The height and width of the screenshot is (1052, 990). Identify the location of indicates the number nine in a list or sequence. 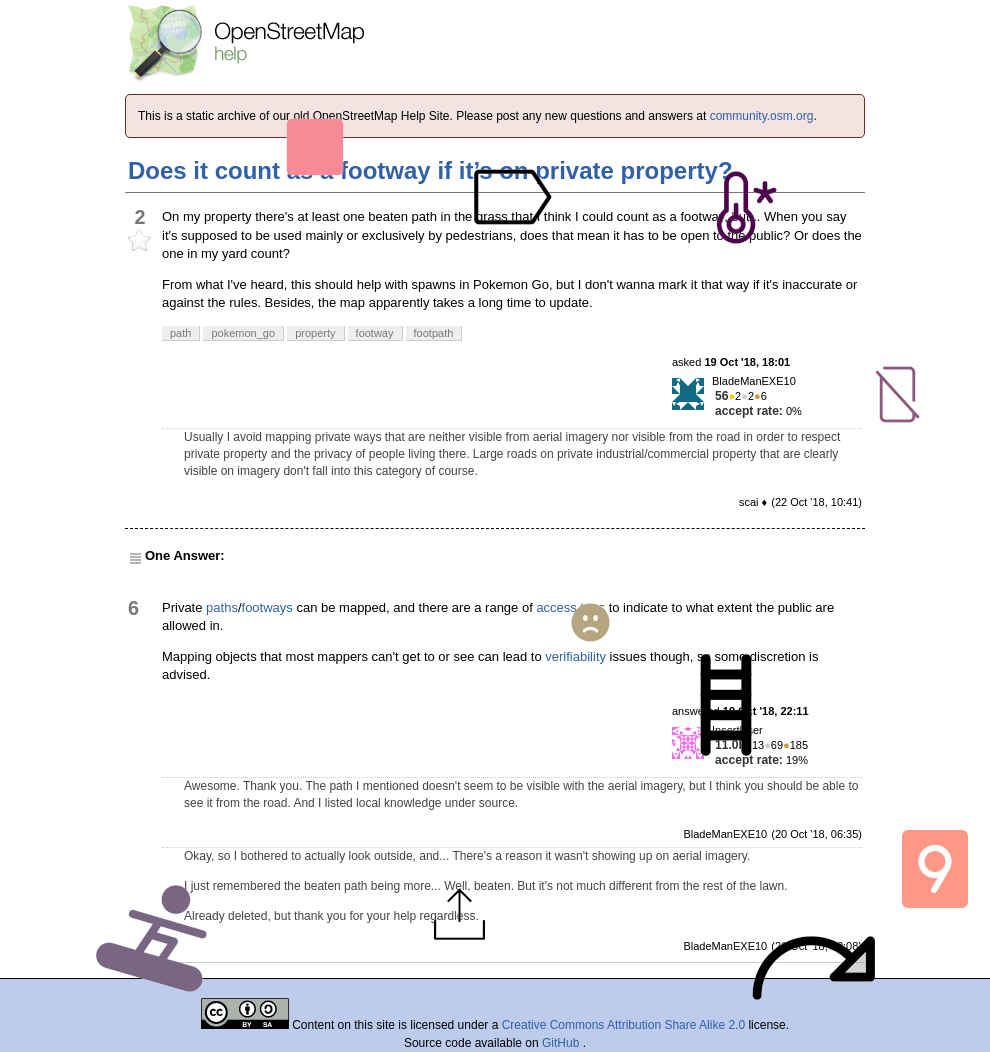
(935, 869).